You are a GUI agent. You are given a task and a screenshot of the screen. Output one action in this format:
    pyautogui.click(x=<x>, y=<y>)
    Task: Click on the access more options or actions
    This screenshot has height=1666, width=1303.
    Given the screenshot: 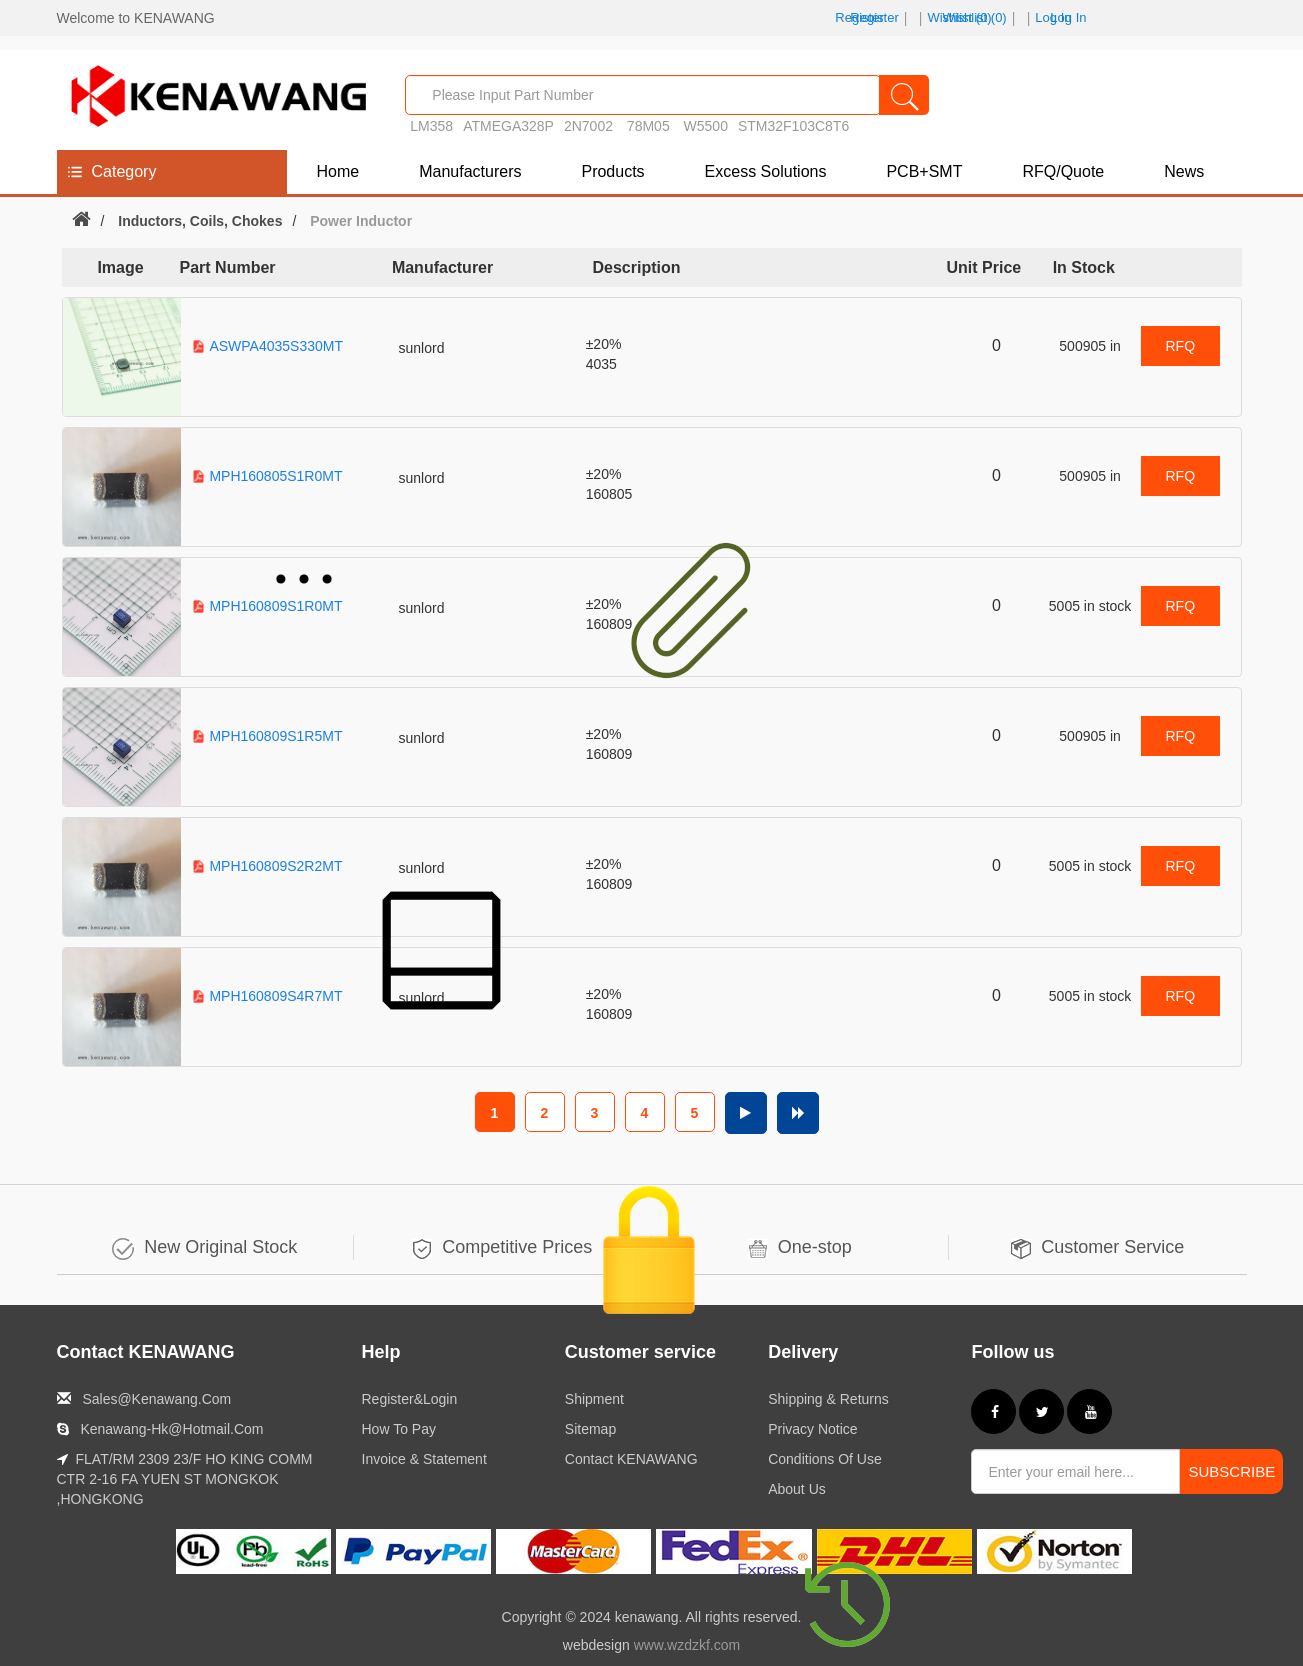 What is the action you would take?
    pyautogui.click(x=304, y=579)
    